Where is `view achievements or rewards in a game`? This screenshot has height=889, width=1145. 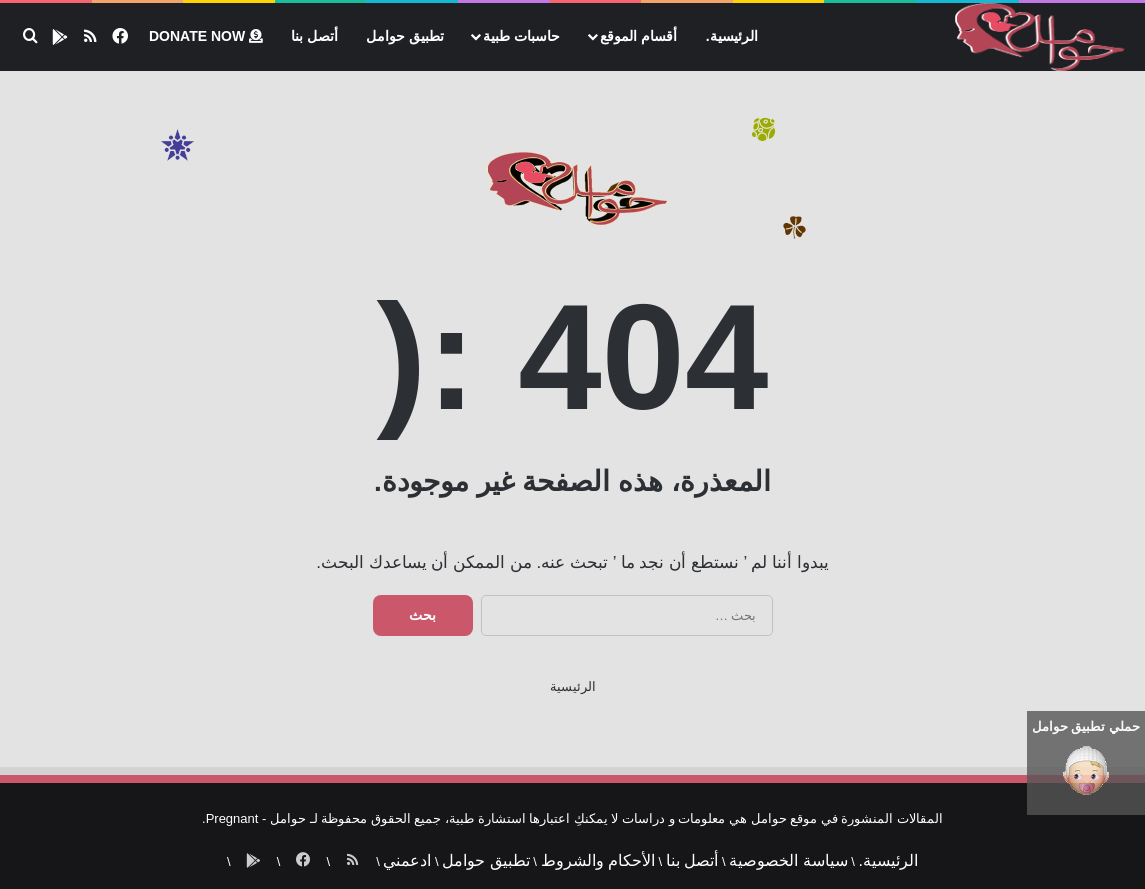 view achievements or rewards in a game is located at coordinates (177, 145).